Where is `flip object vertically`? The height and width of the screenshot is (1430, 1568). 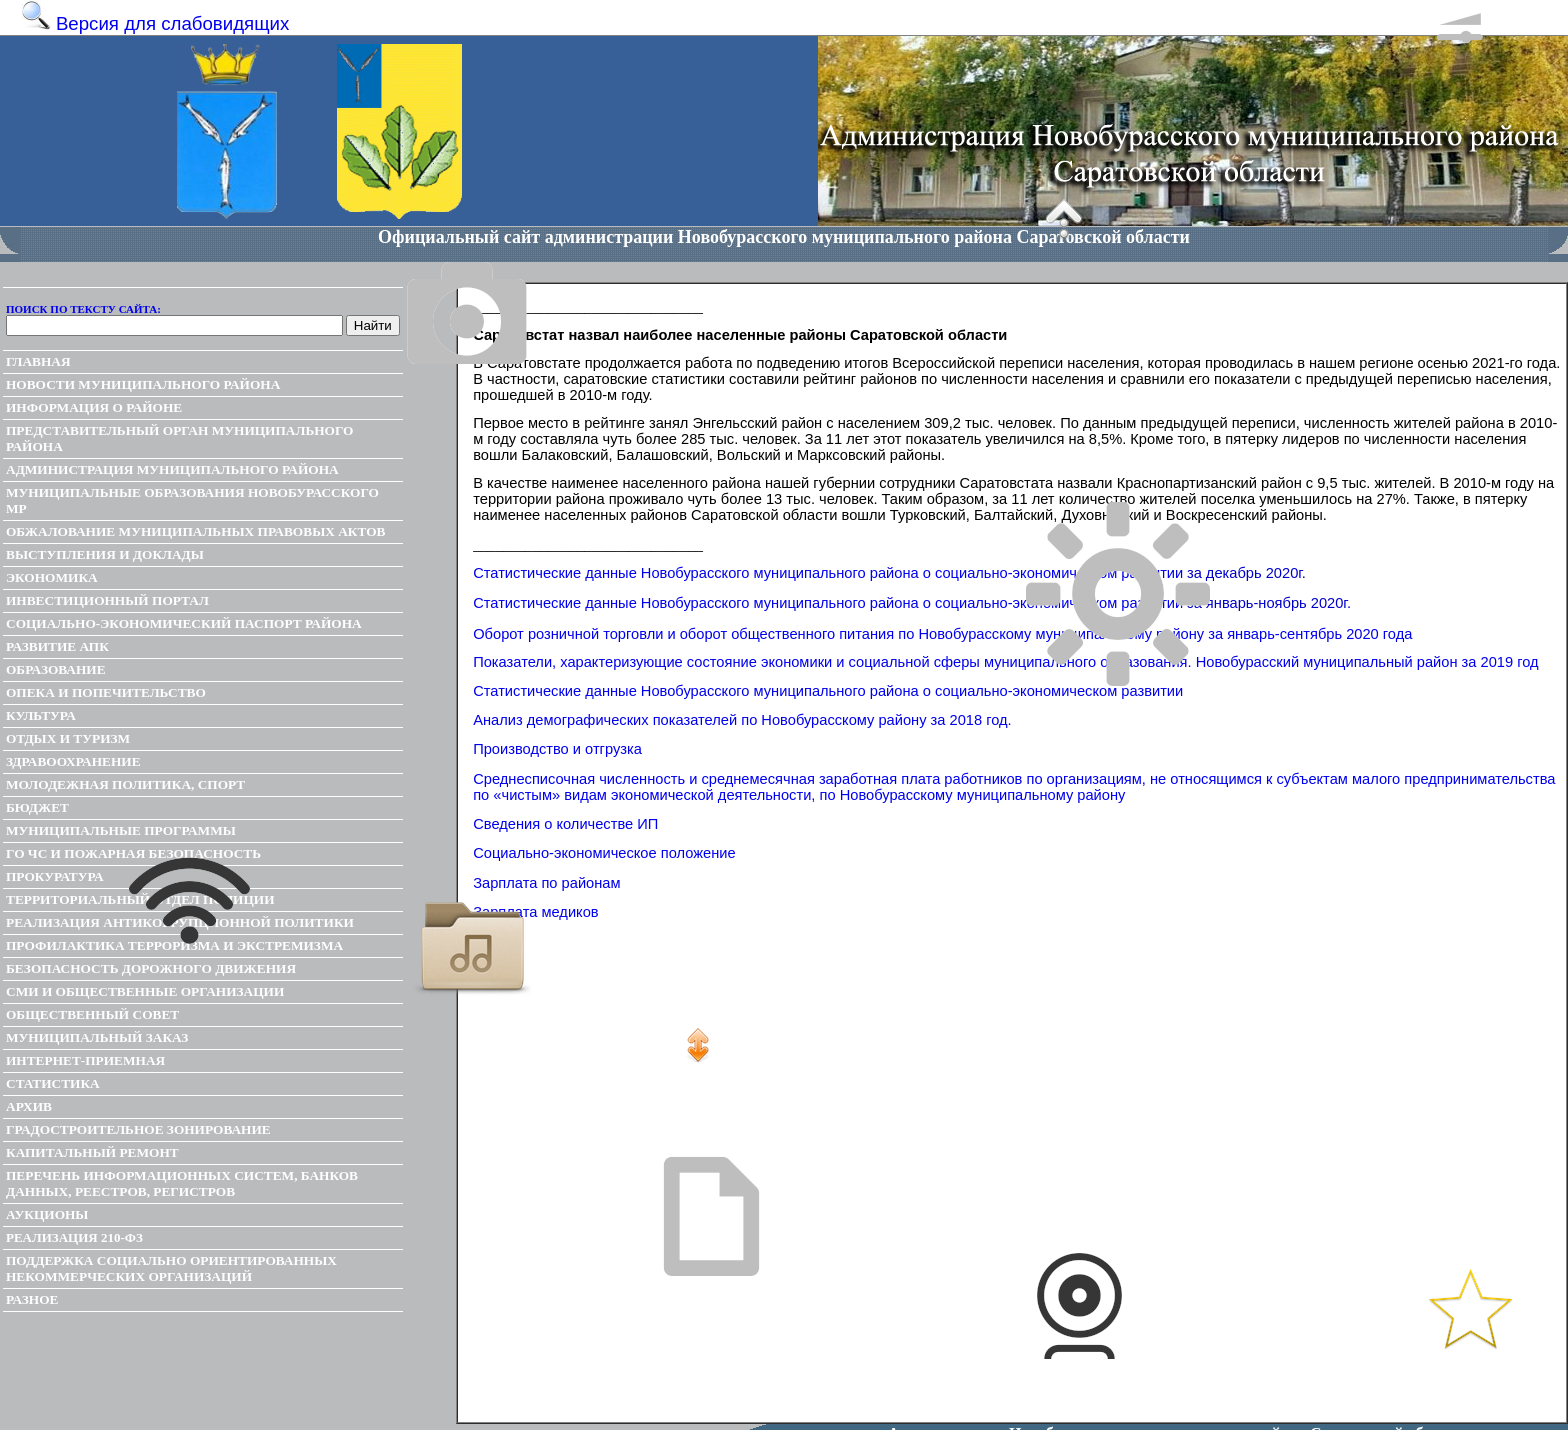 flip object vertically is located at coordinates (698, 1046).